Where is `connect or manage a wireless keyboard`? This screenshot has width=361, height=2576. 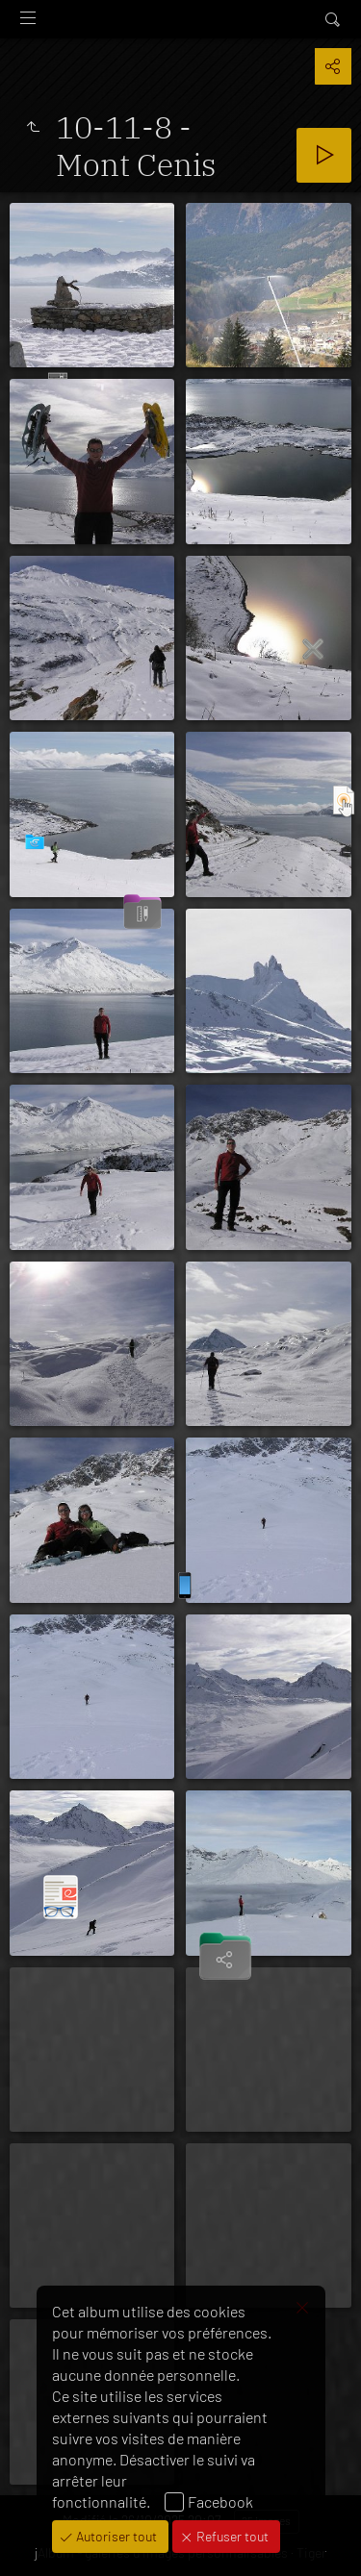
connect or manage a wireless keyboard is located at coordinates (58, 376).